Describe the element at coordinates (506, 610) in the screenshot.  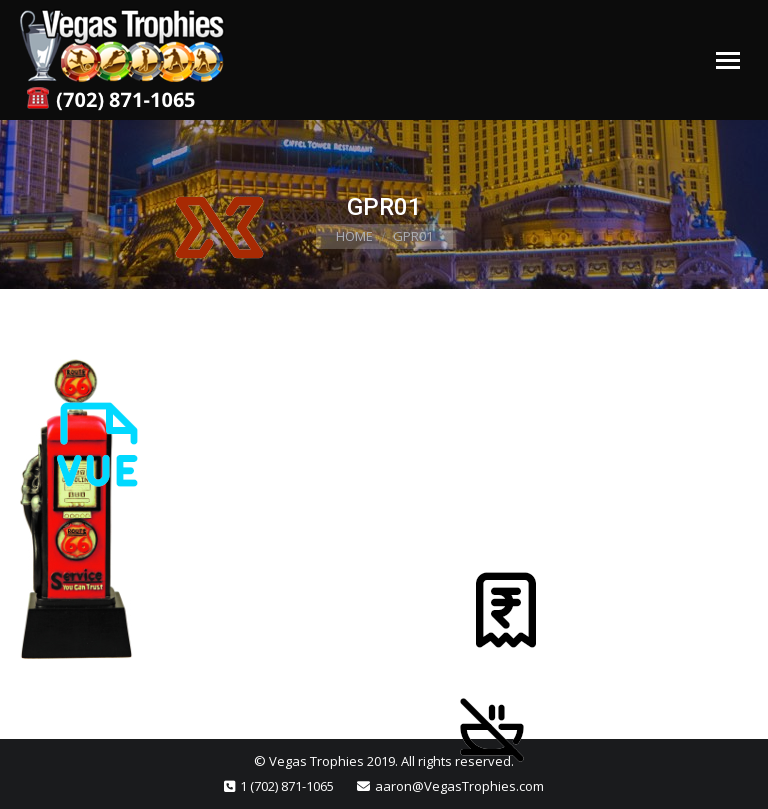
I see `view receipt or transaction in rupees` at that location.